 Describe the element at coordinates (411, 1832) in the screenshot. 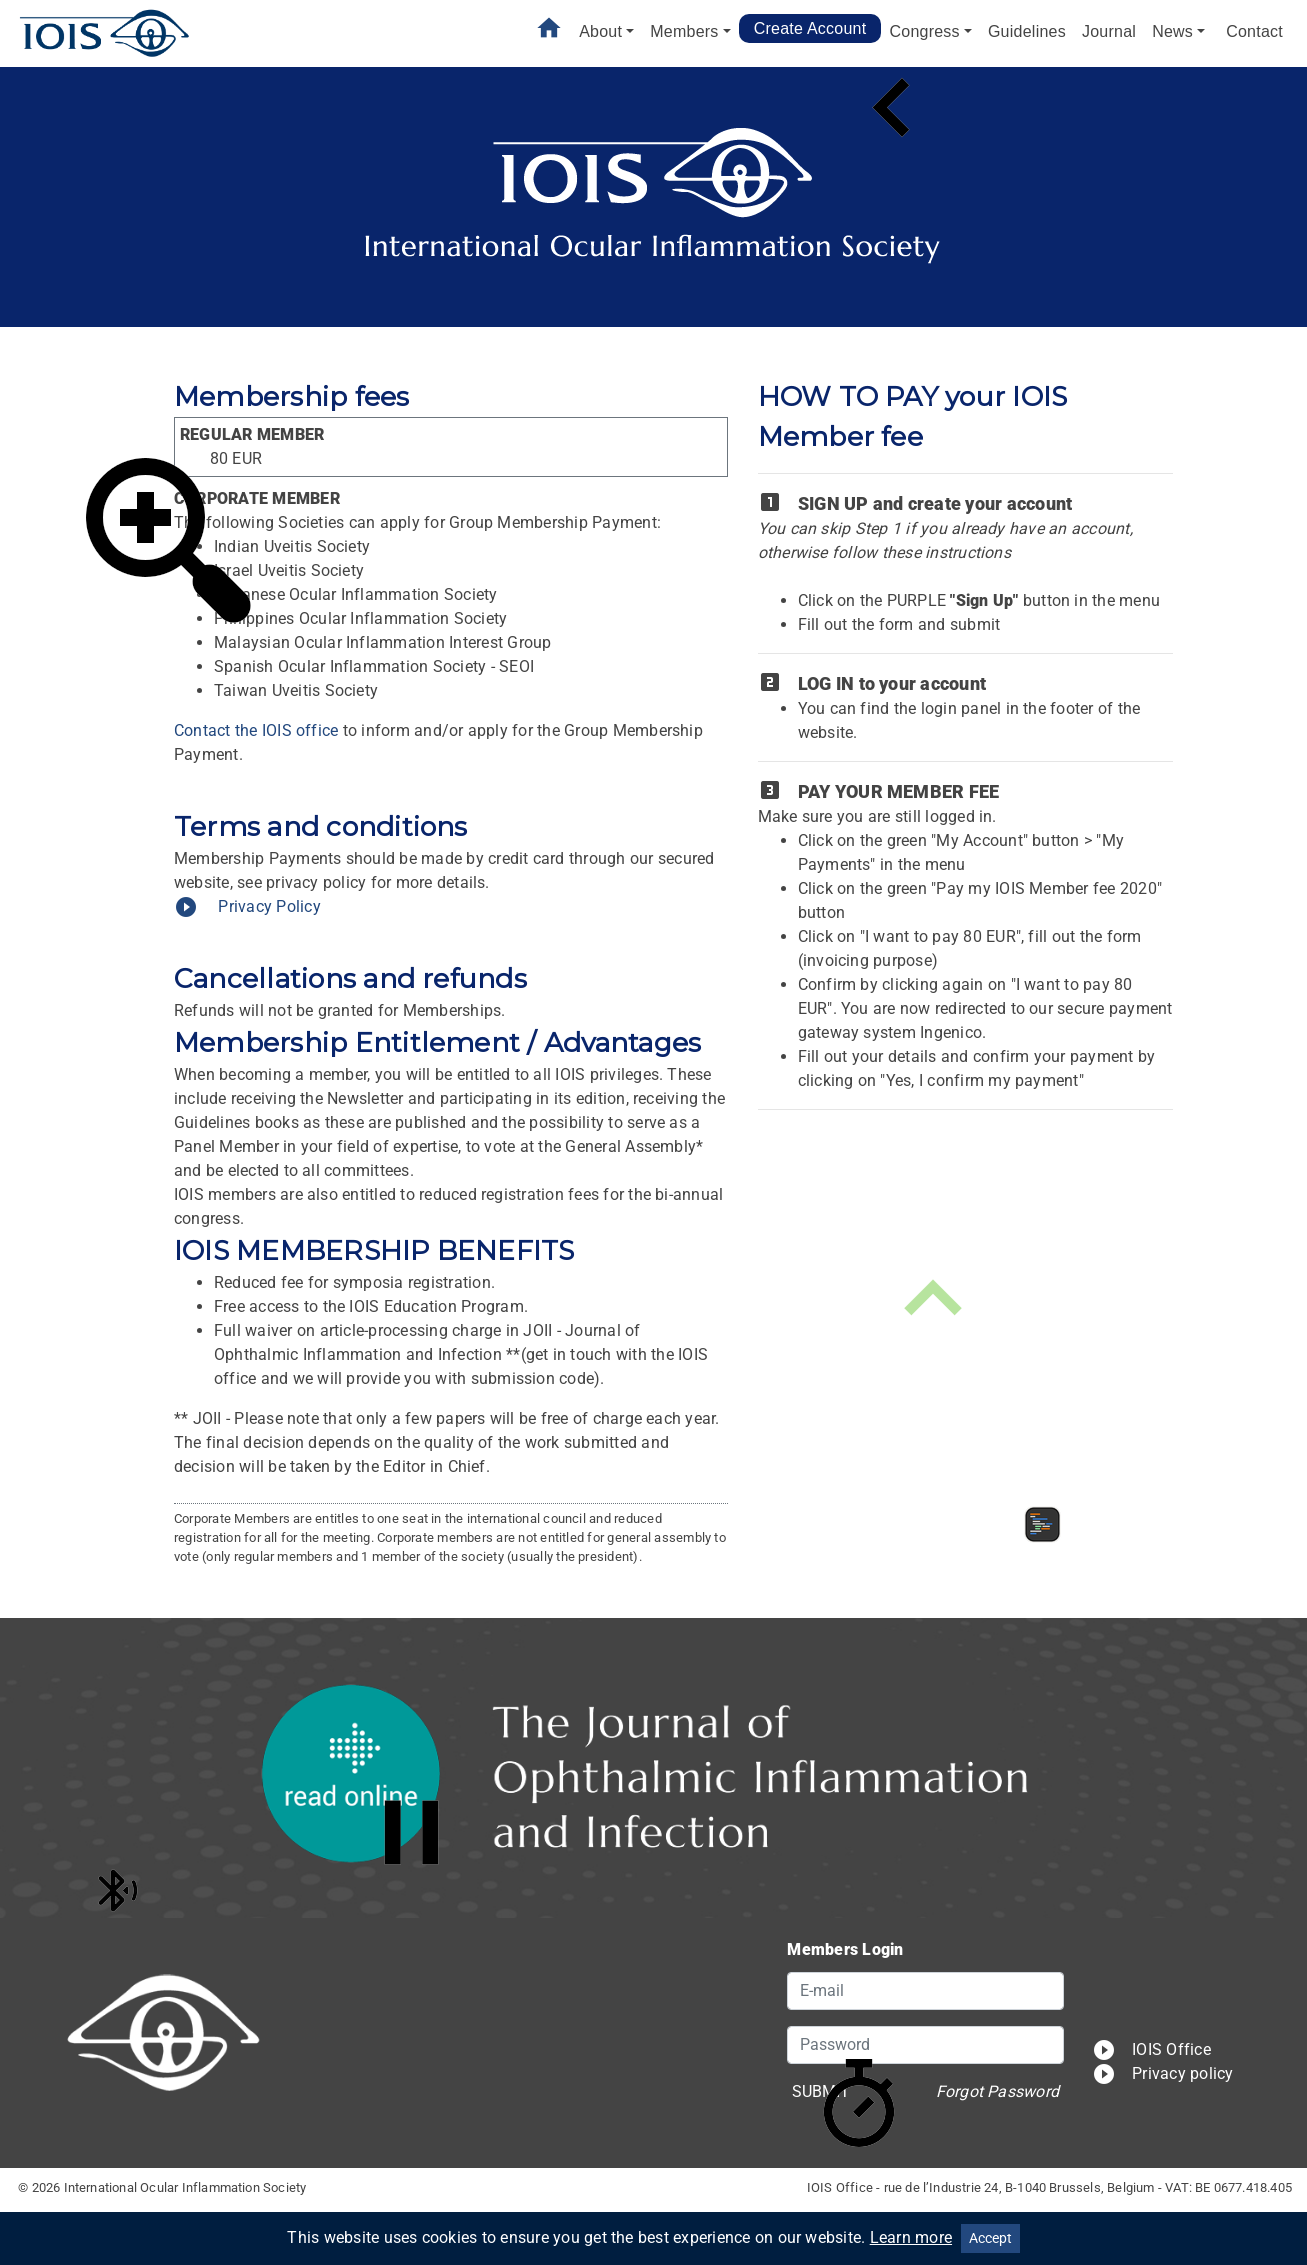

I see `pause media playback` at that location.